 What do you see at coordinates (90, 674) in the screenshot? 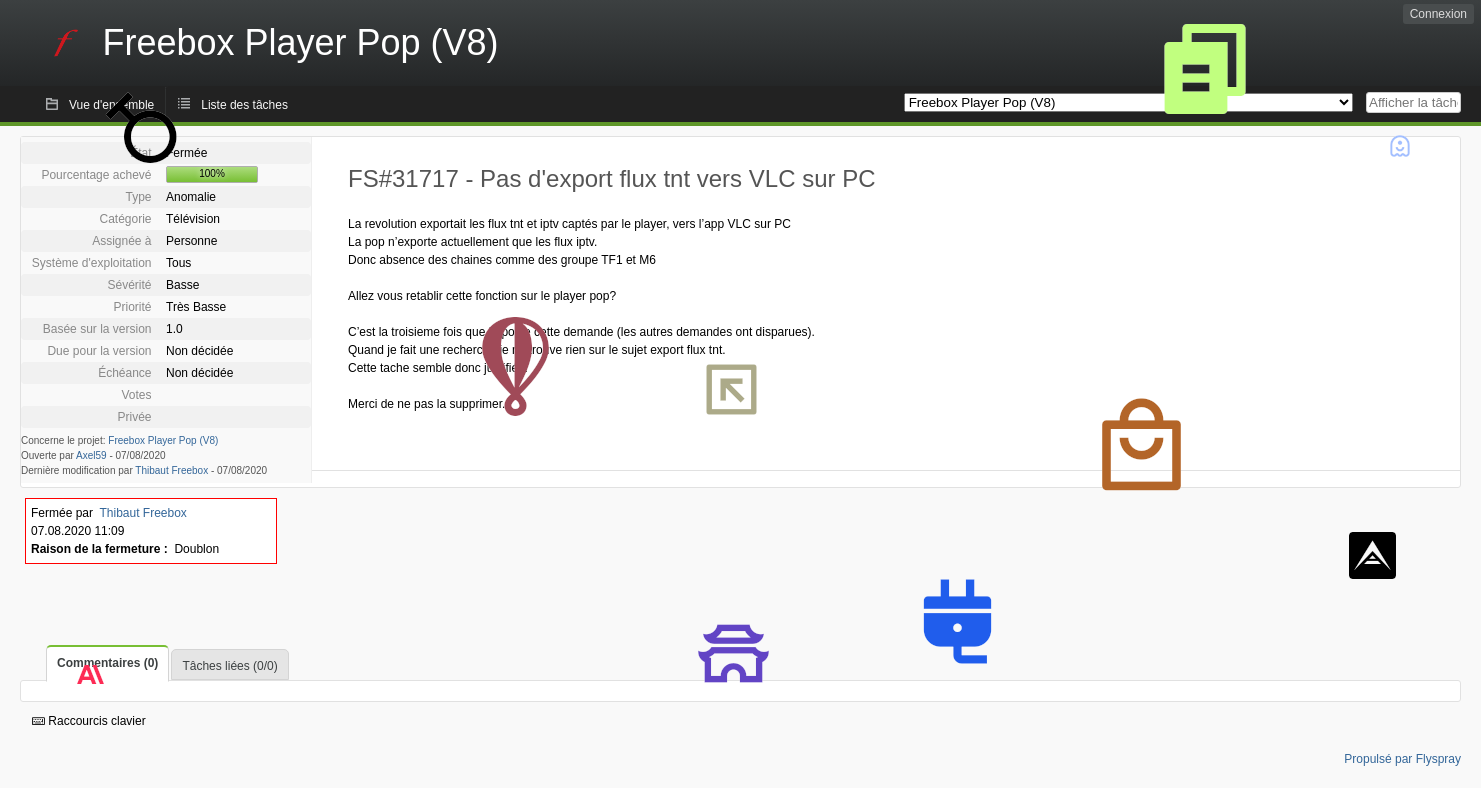
I see `anthropic company logo` at bounding box center [90, 674].